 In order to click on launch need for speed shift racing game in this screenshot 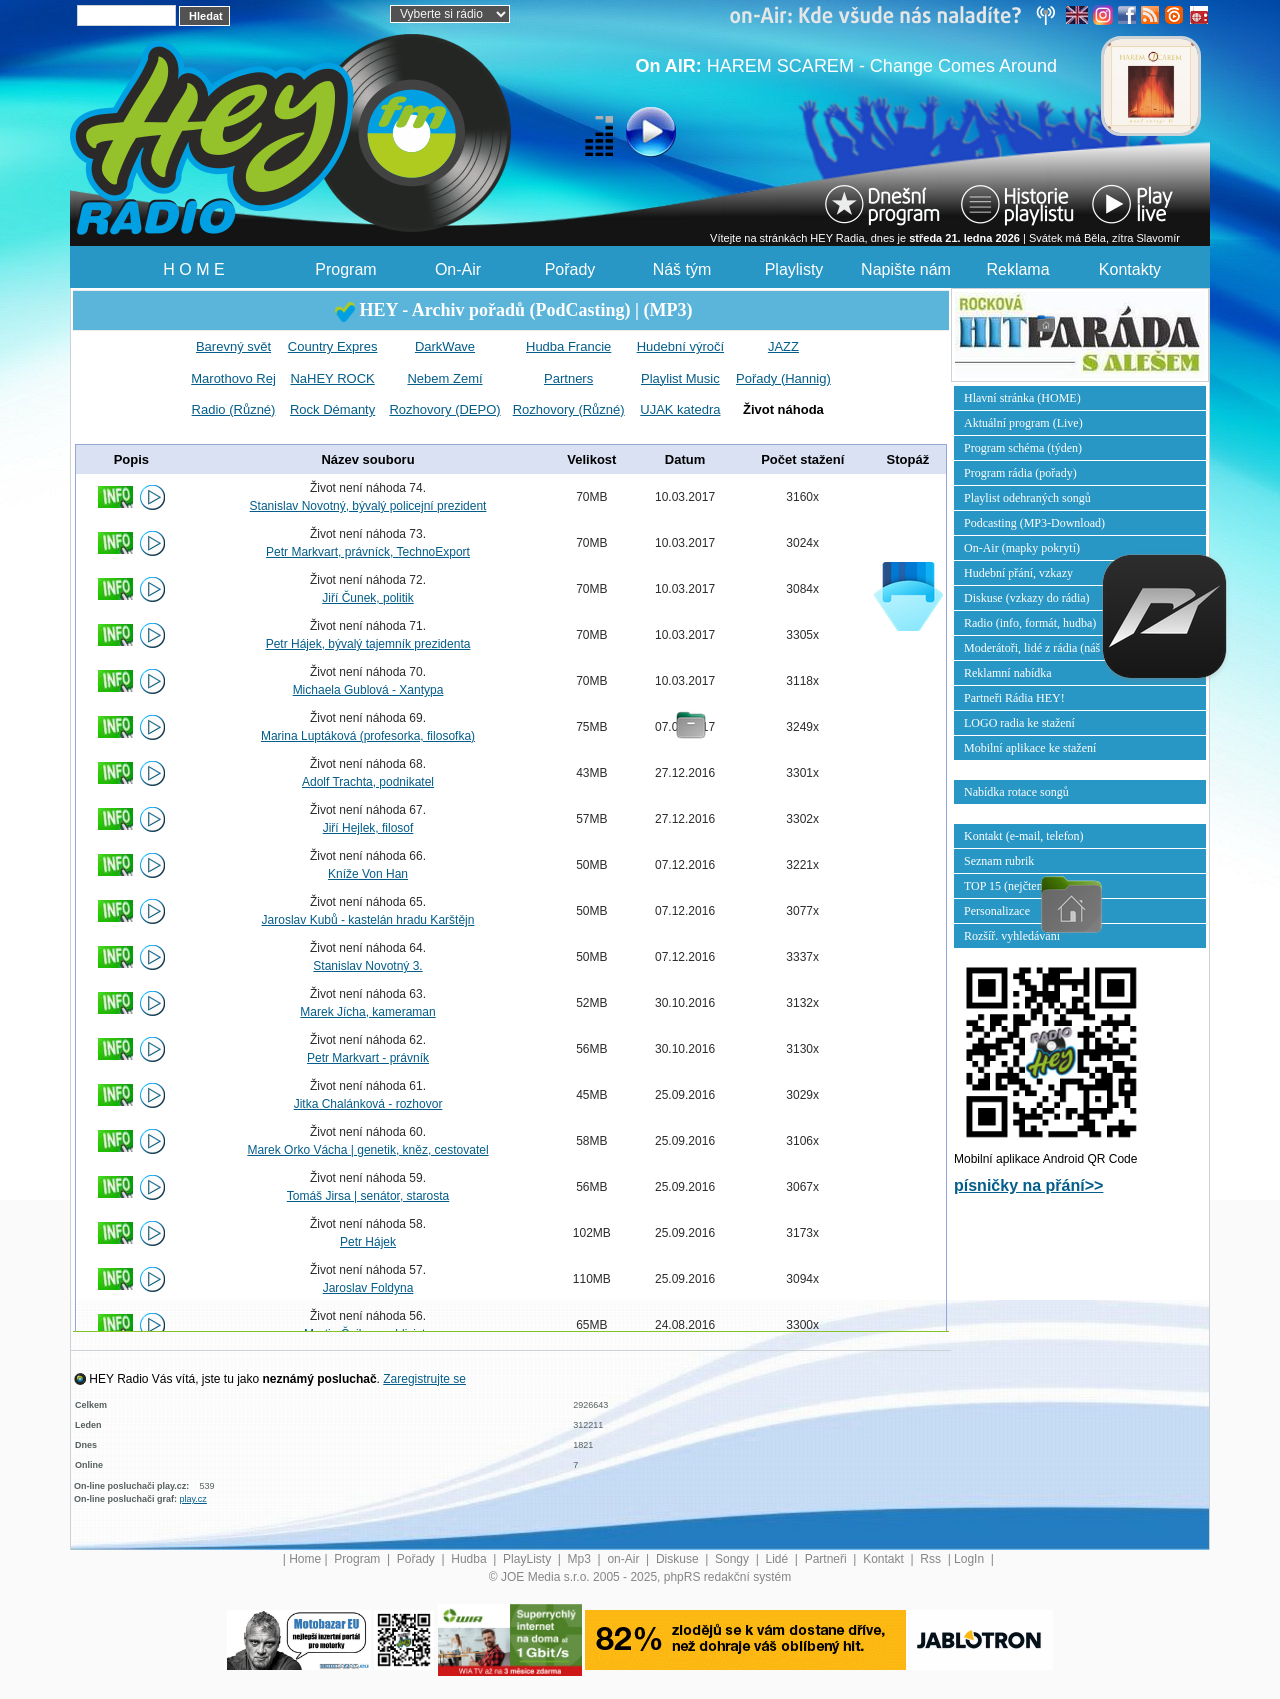, I will do `click(1164, 616)`.